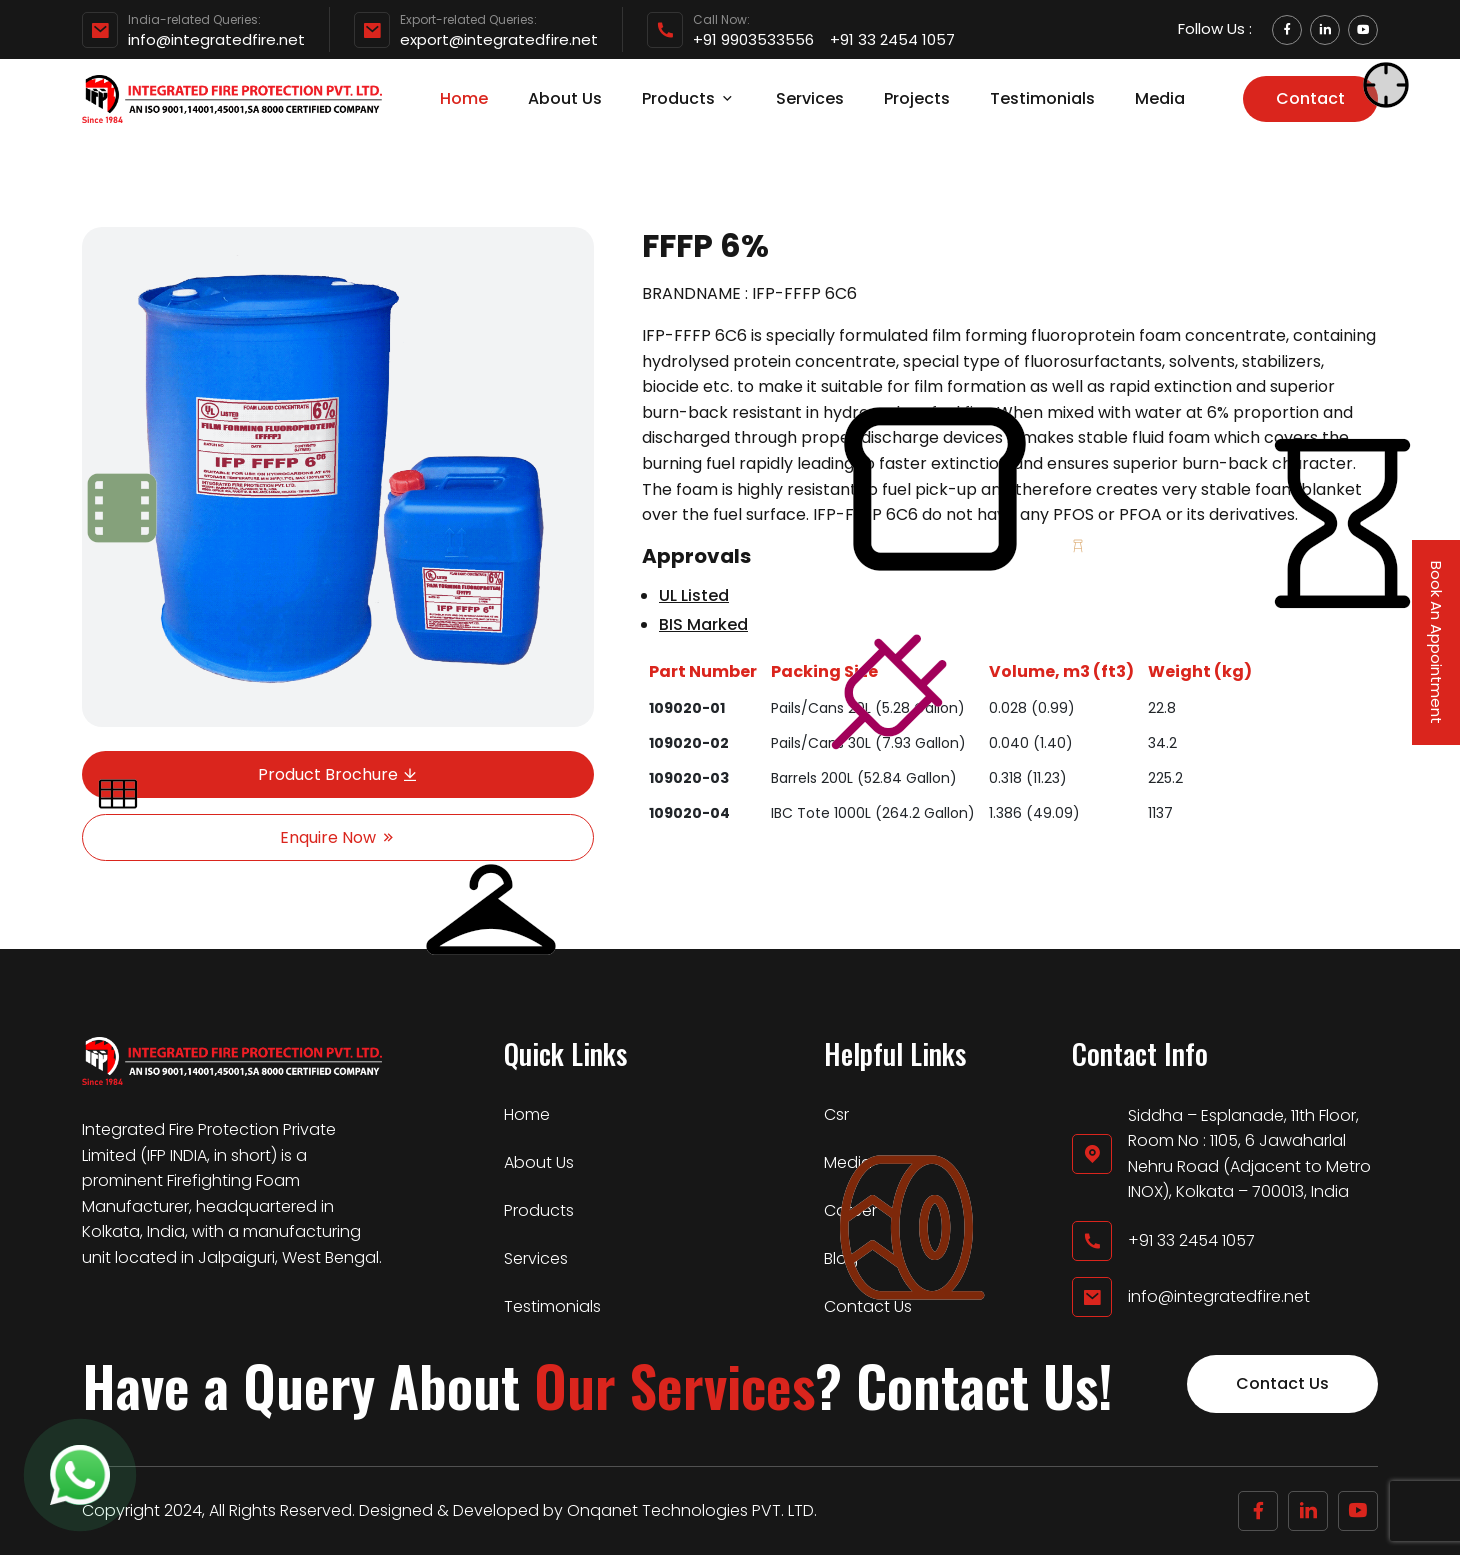 This screenshot has width=1460, height=1555. What do you see at coordinates (1342, 523) in the screenshot?
I see `indicates a process is in progress or loading` at bounding box center [1342, 523].